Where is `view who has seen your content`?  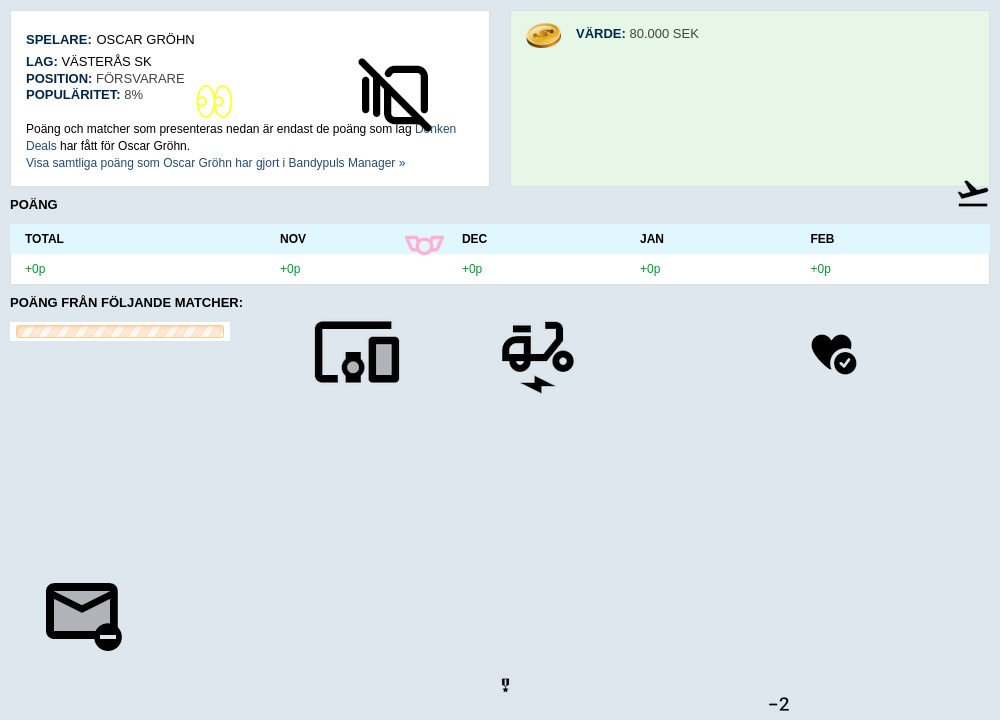
view who has seen your content is located at coordinates (214, 101).